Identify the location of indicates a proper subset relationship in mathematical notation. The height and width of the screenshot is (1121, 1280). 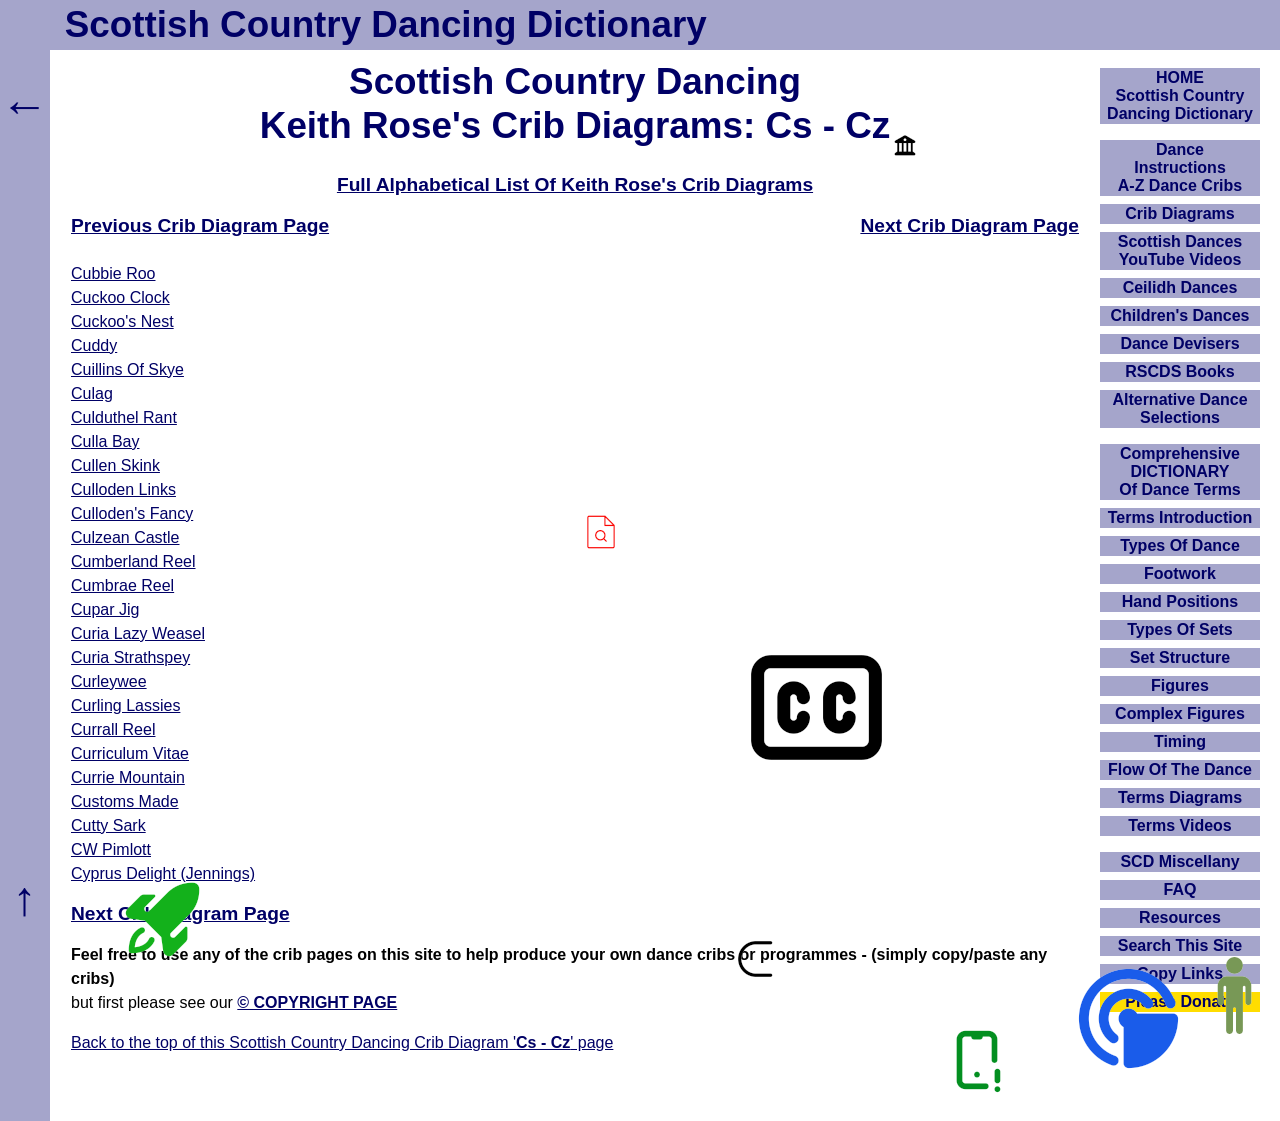
(756, 959).